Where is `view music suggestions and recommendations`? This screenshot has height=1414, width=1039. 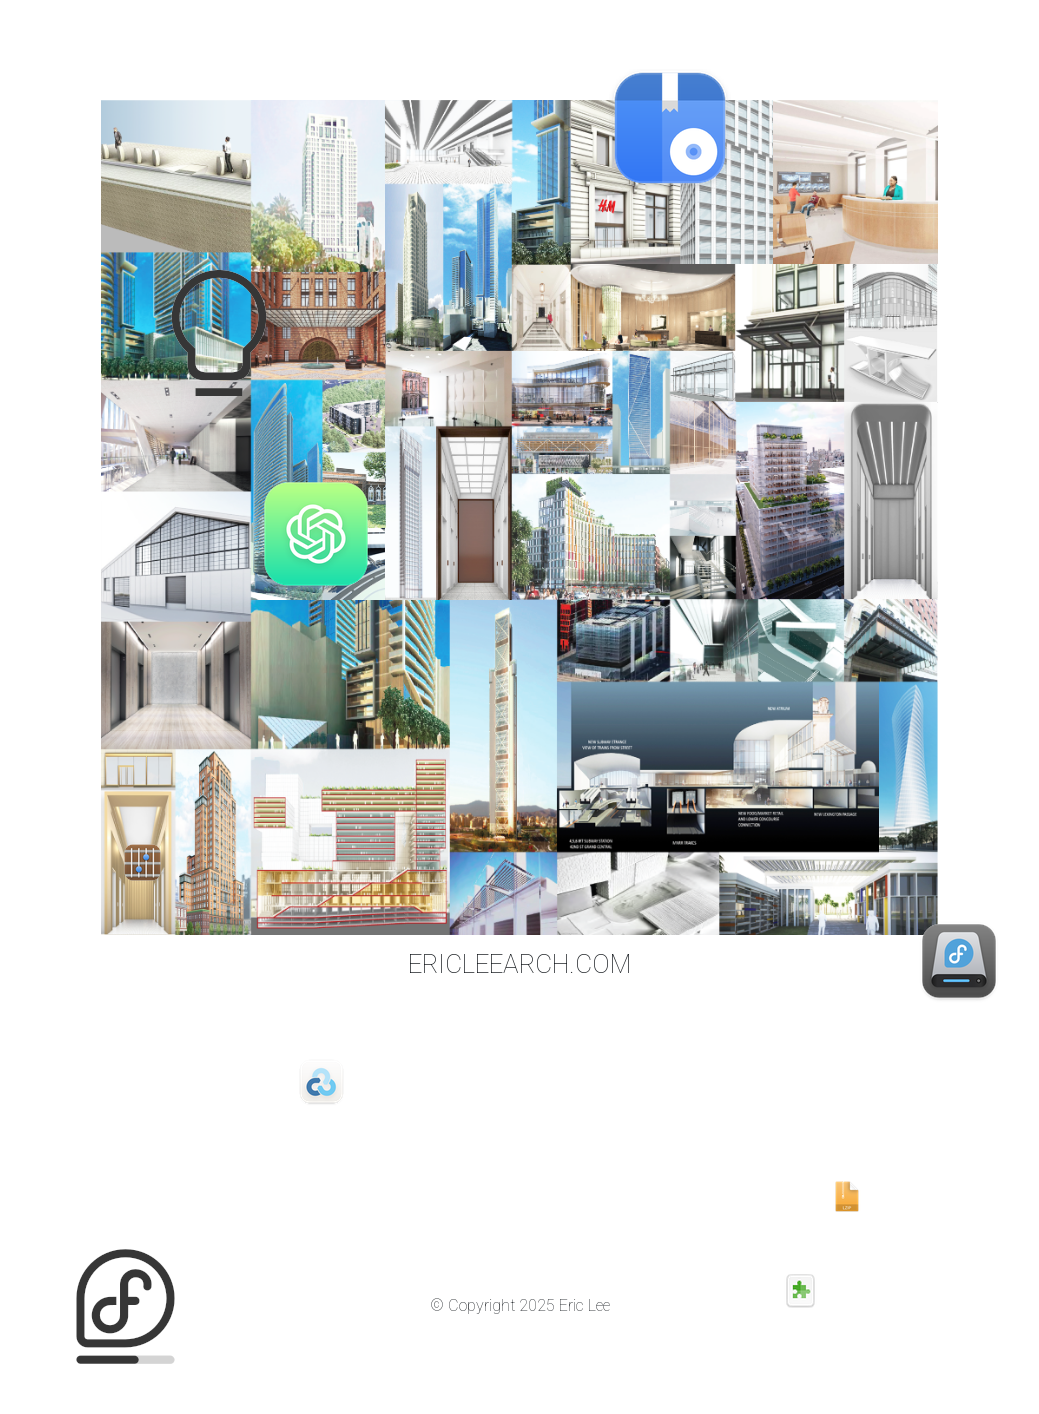 view music suggestions and recommendations is located at coordinates (219, 333).